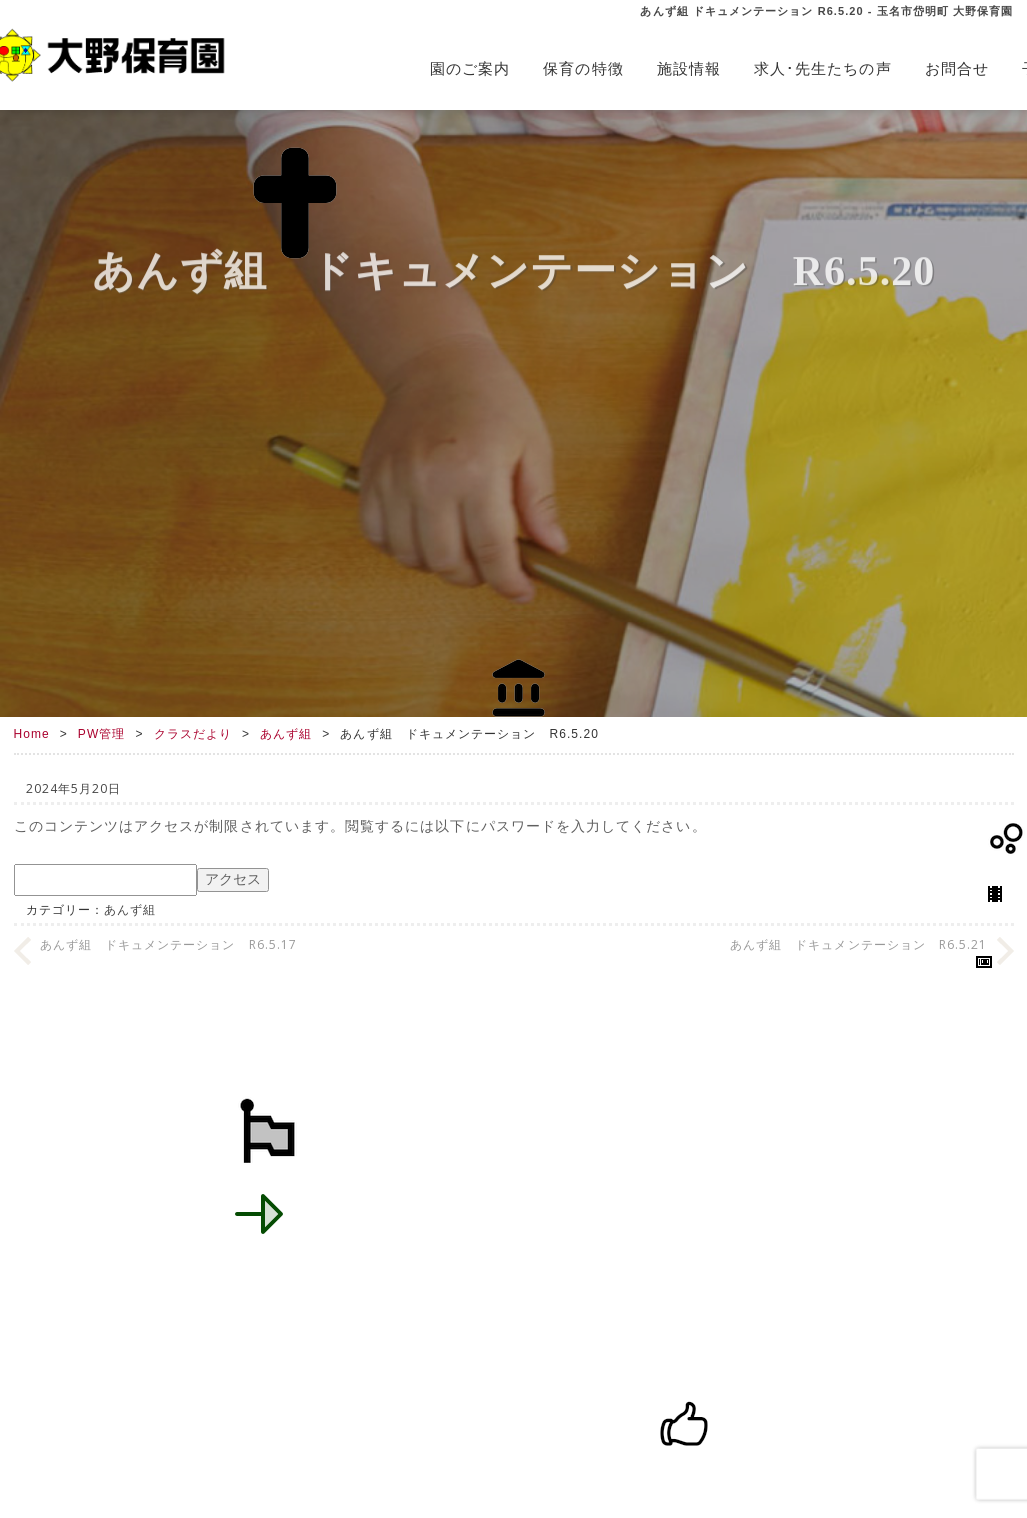 The width and height of the screenshot is (1027, 1518). Describe the element at coordinates (684, 1426) in the screenshot. I see `like or upvote content` at that location.